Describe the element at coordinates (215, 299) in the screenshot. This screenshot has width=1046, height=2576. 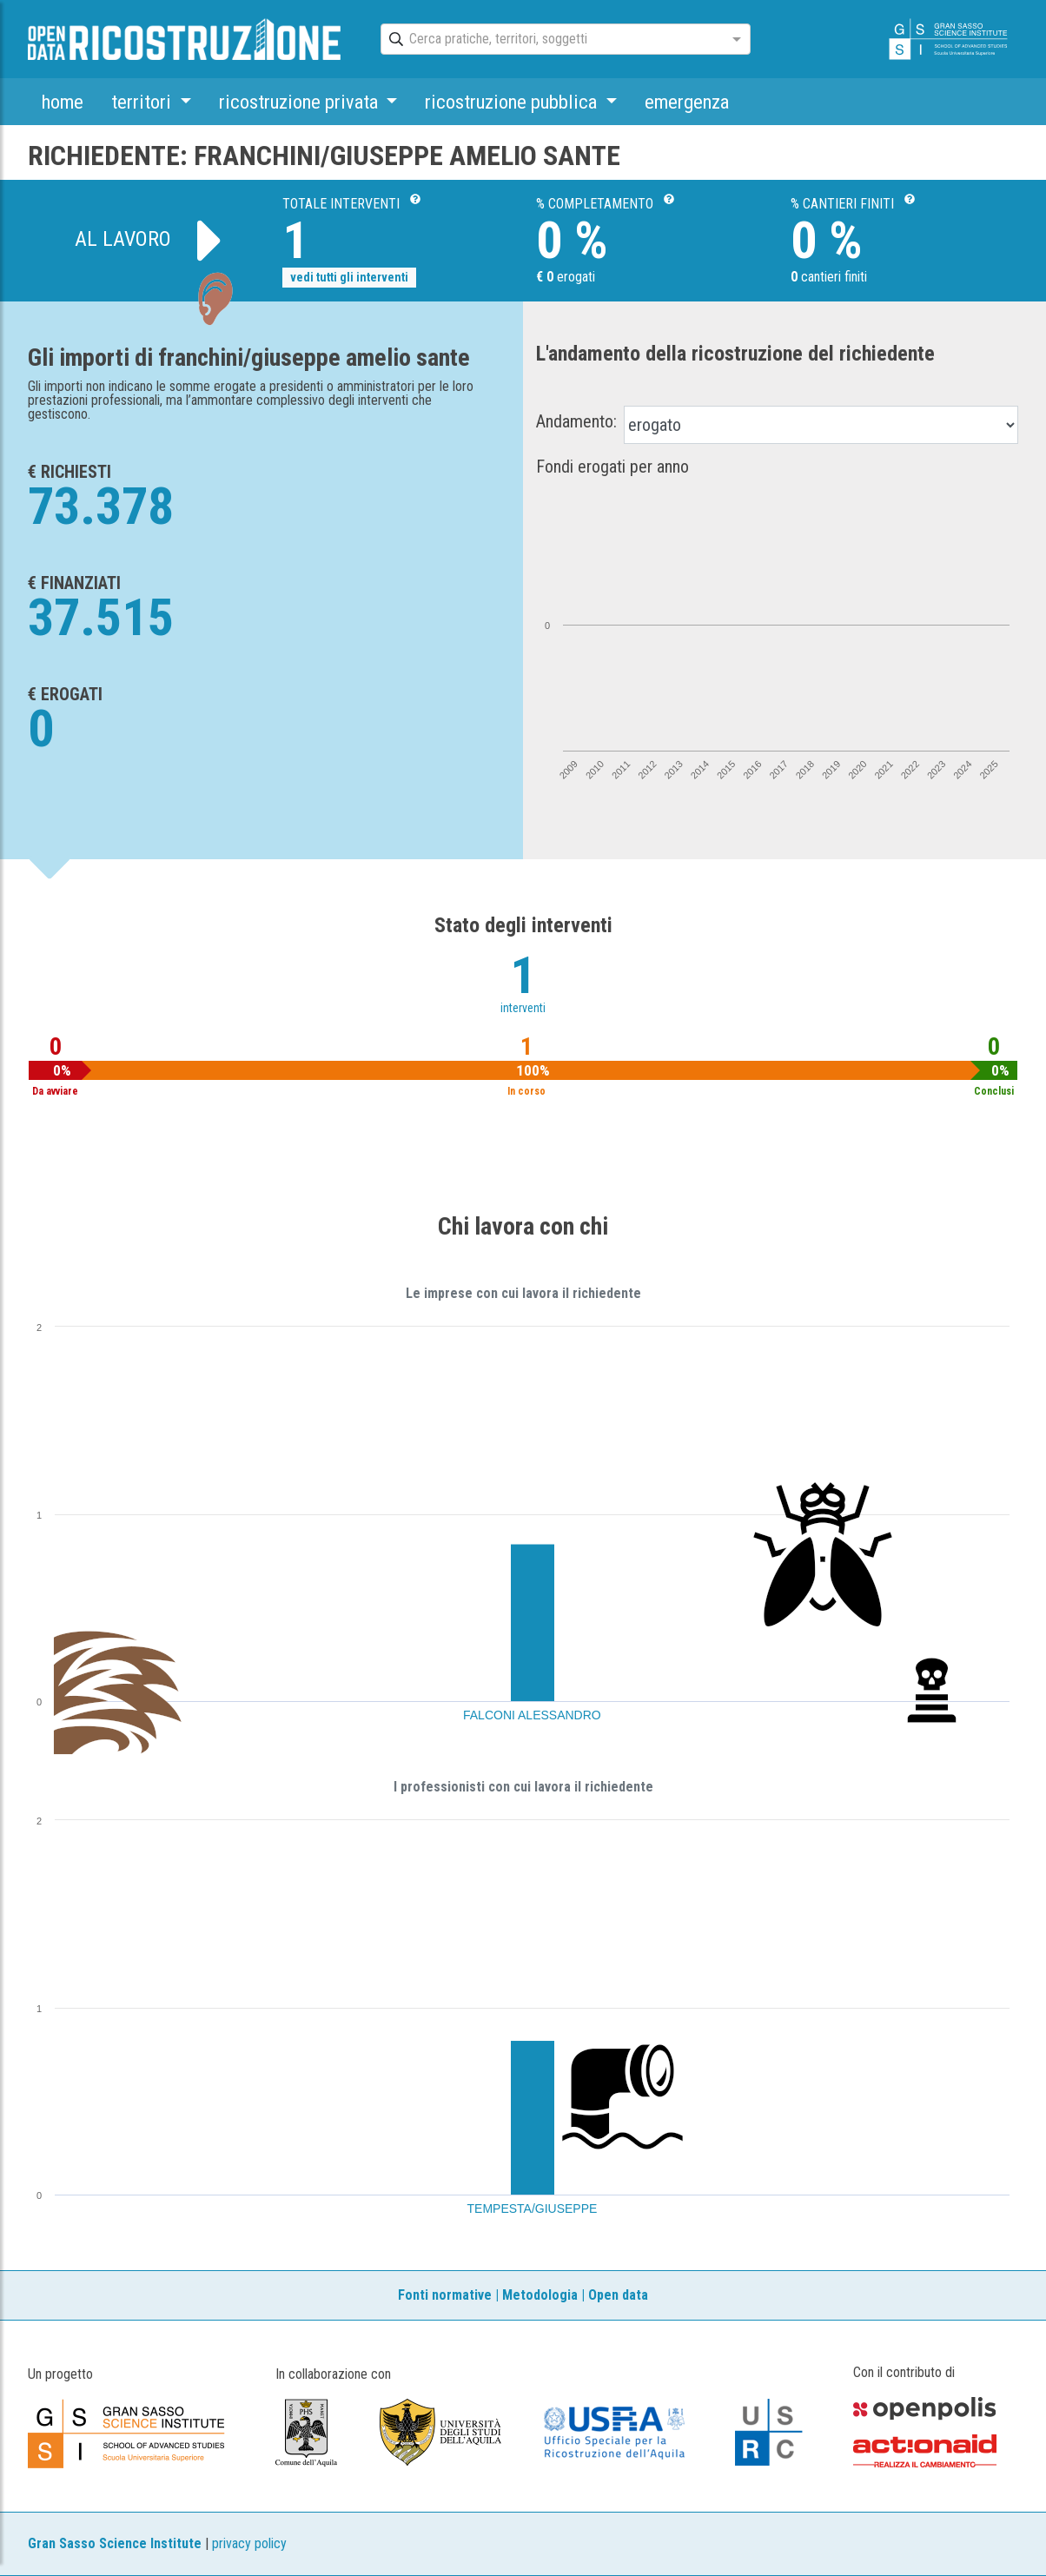
I see `adjust audio or sound settings` at that location.